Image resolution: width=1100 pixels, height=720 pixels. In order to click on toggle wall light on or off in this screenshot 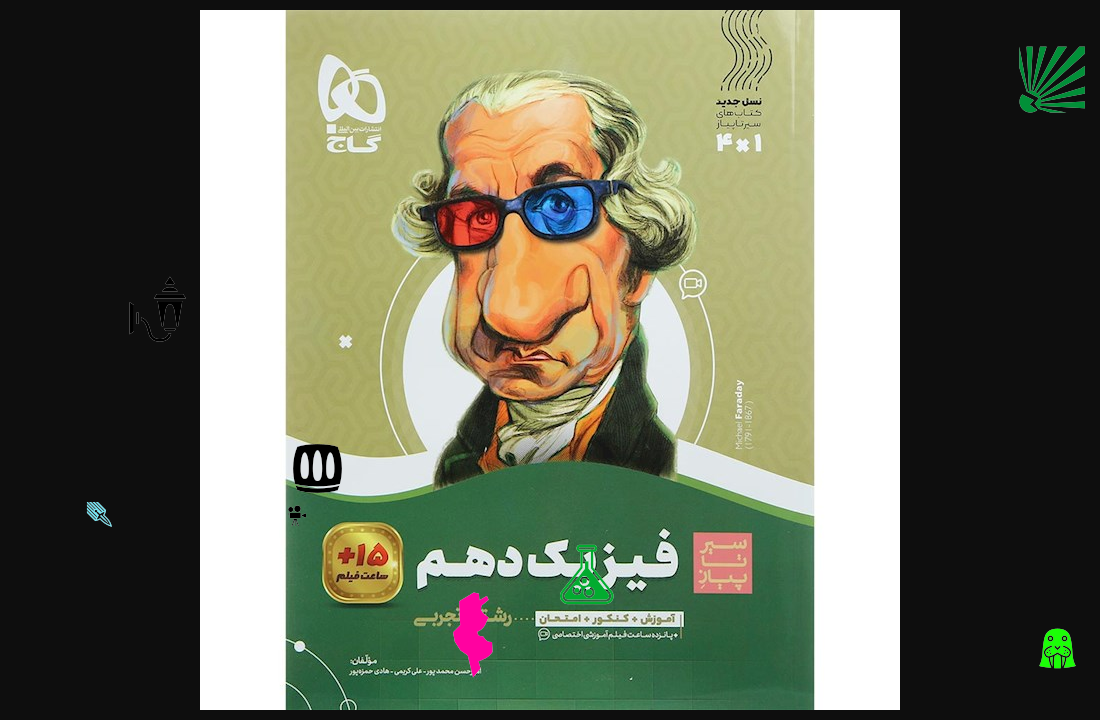, I will do `click(163, 309)`.